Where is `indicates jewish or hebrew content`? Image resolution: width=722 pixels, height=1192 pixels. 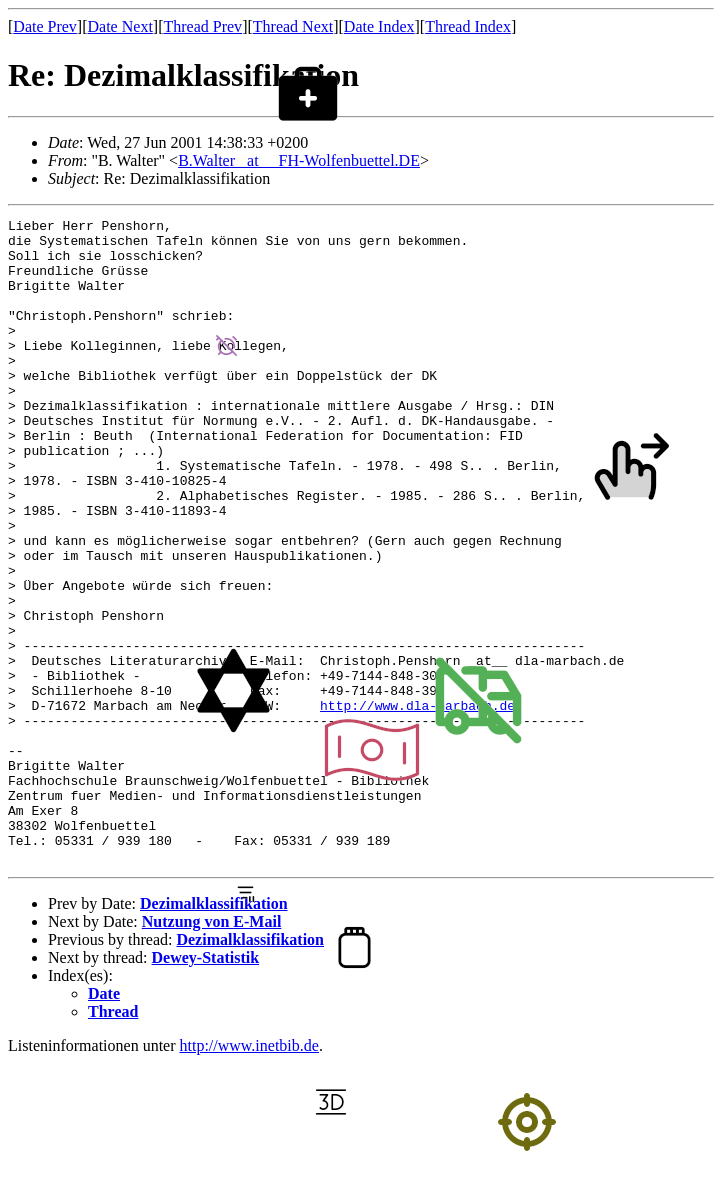
indicates jewish or hebrew content is located at coordinates (233, 690).